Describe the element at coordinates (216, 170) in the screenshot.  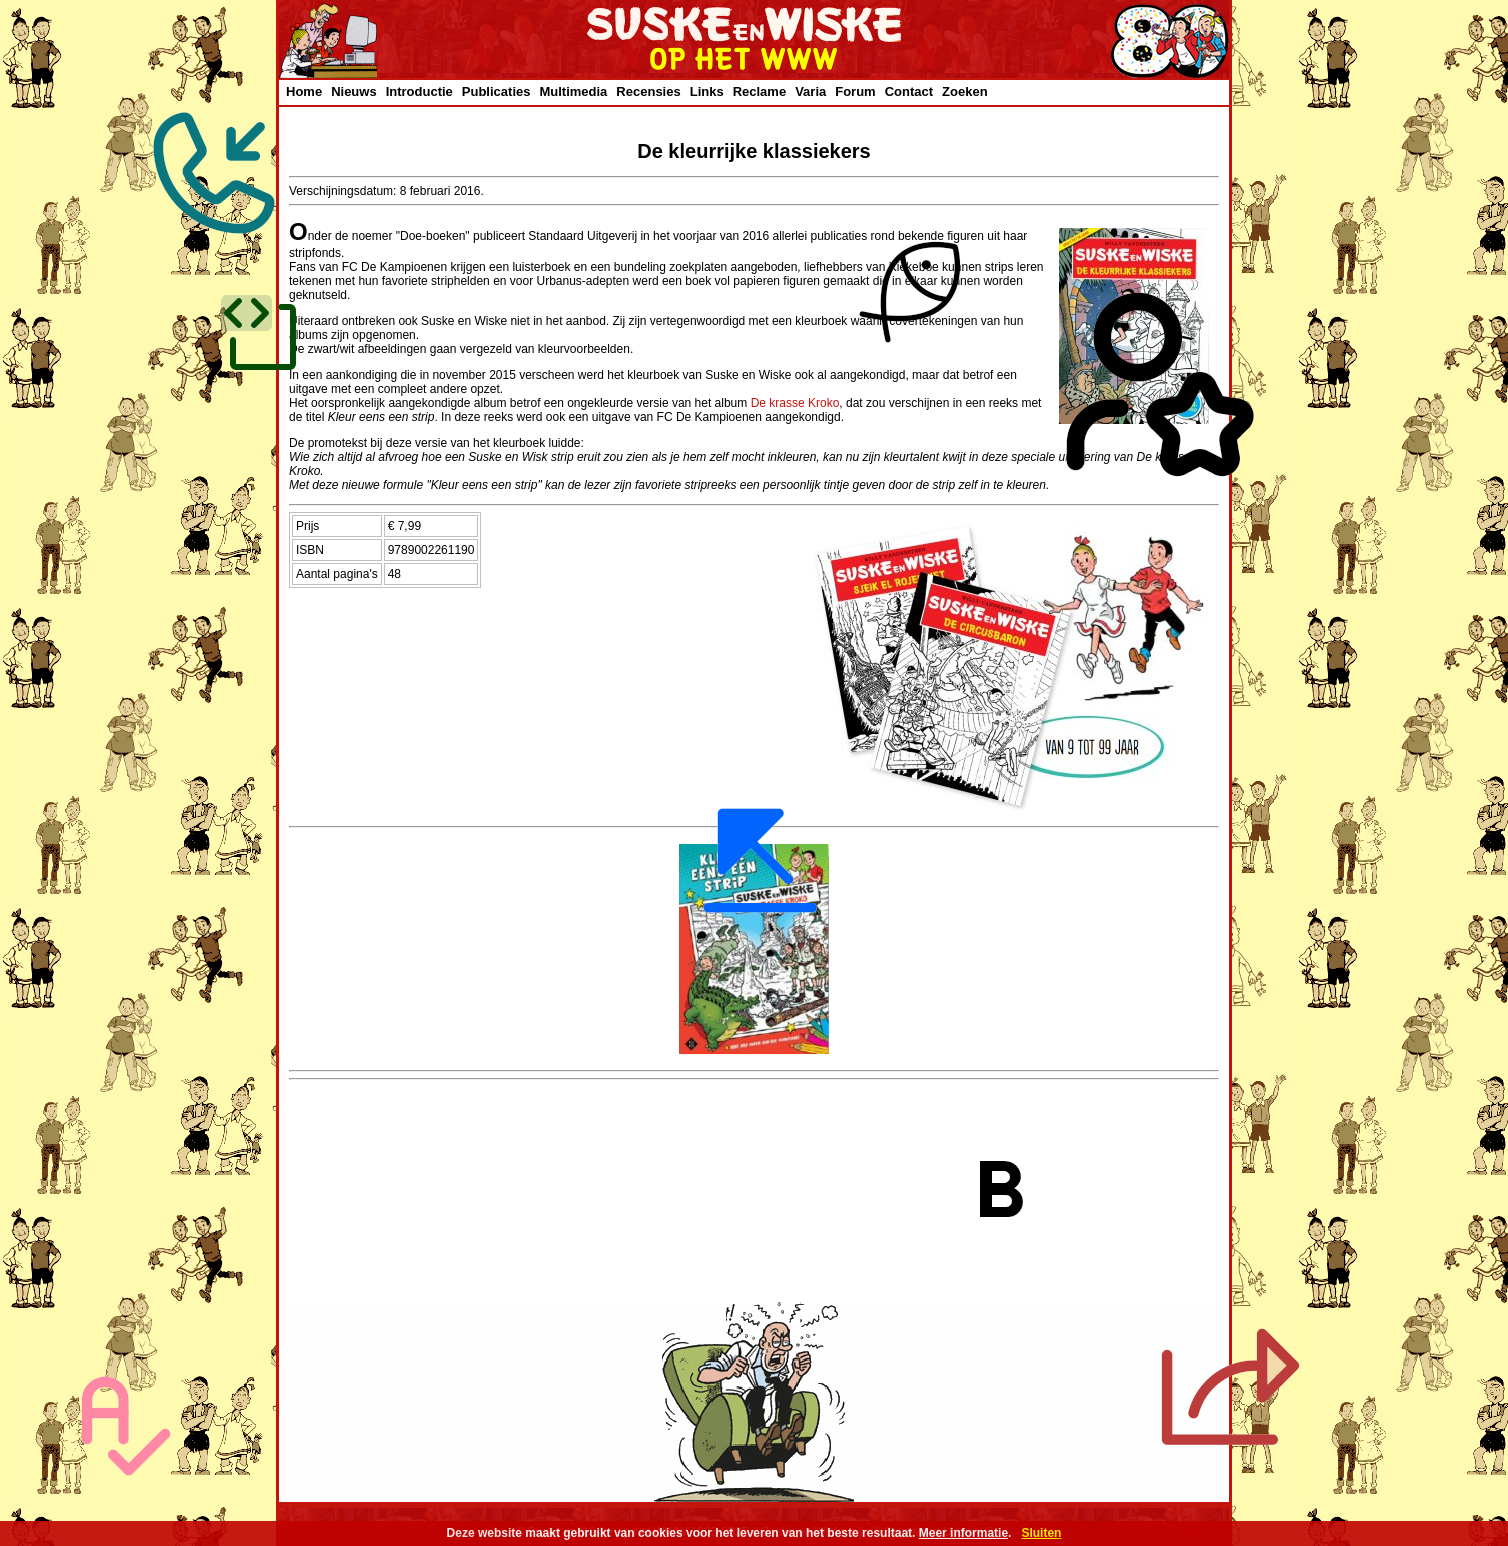
I see `indicates an incoming phone call` at that location.